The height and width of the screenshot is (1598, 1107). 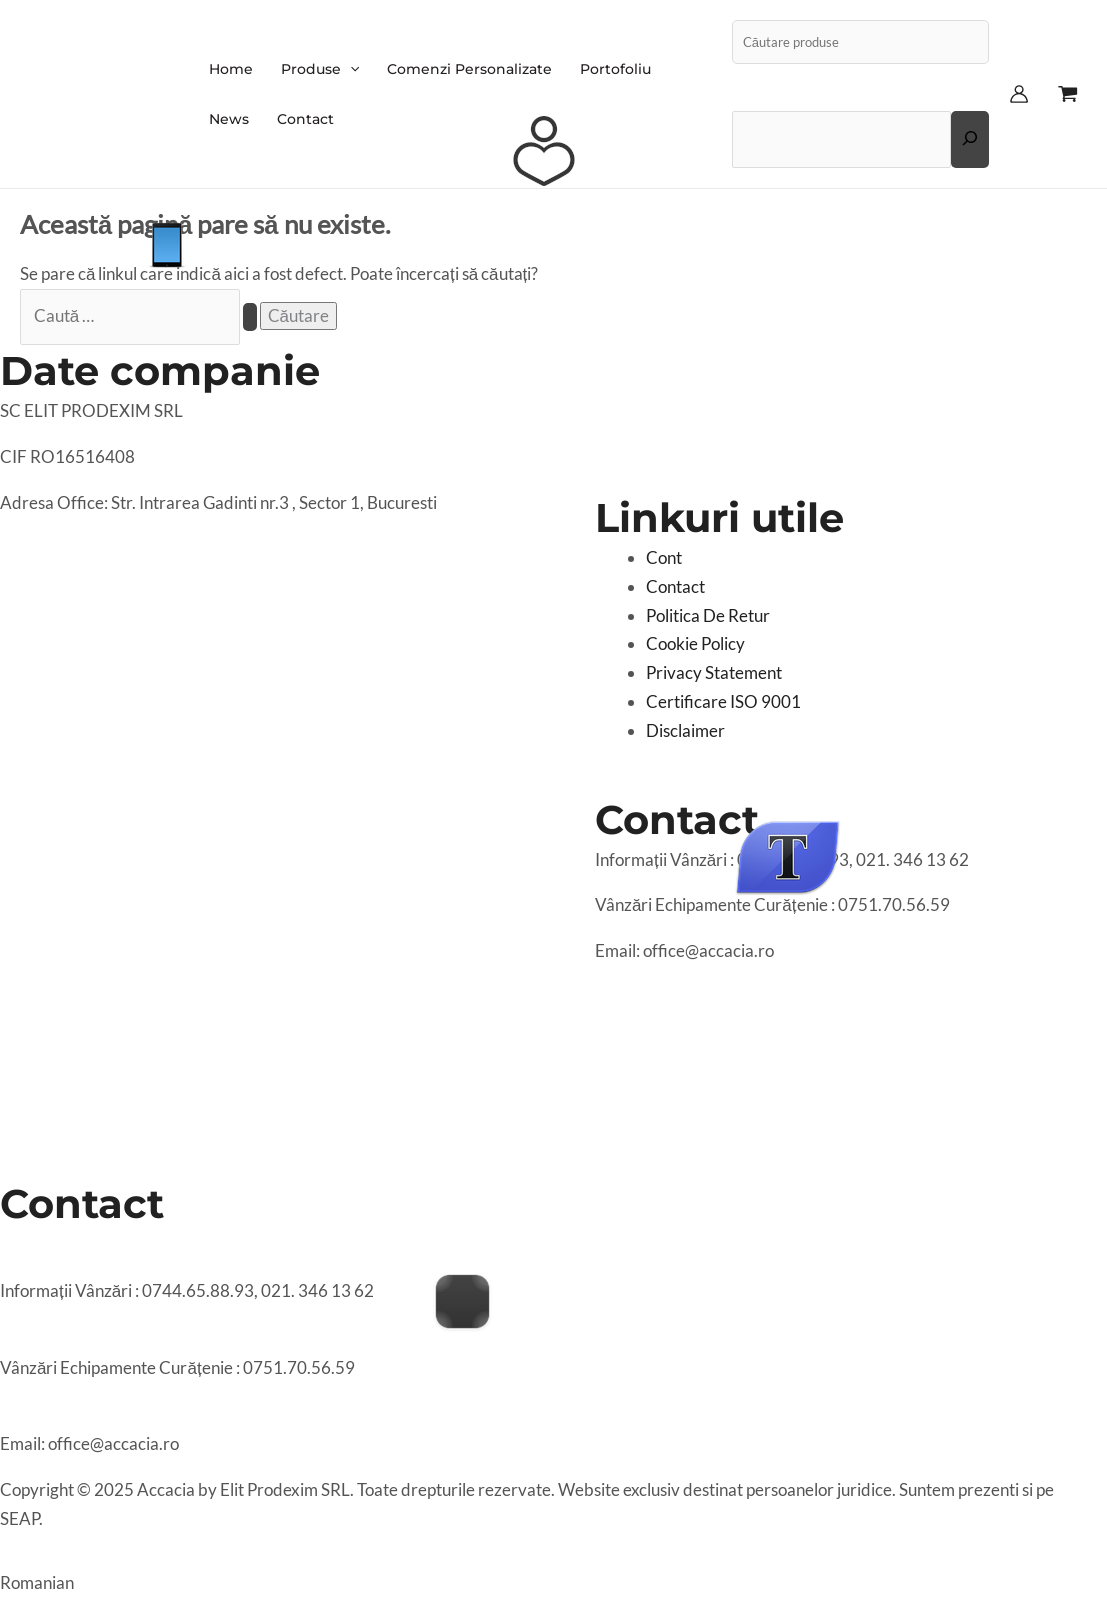 I want to click on access text style library in iMovie, so click(x=788, y=857).